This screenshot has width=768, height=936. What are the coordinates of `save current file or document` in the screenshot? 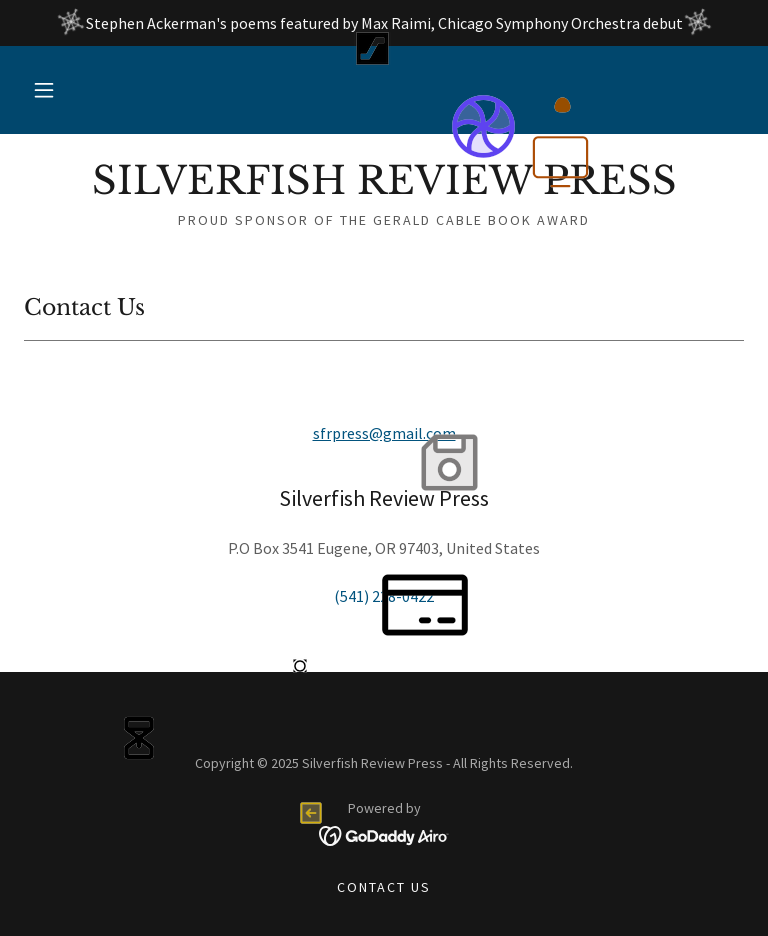 It's located at (449, 462).